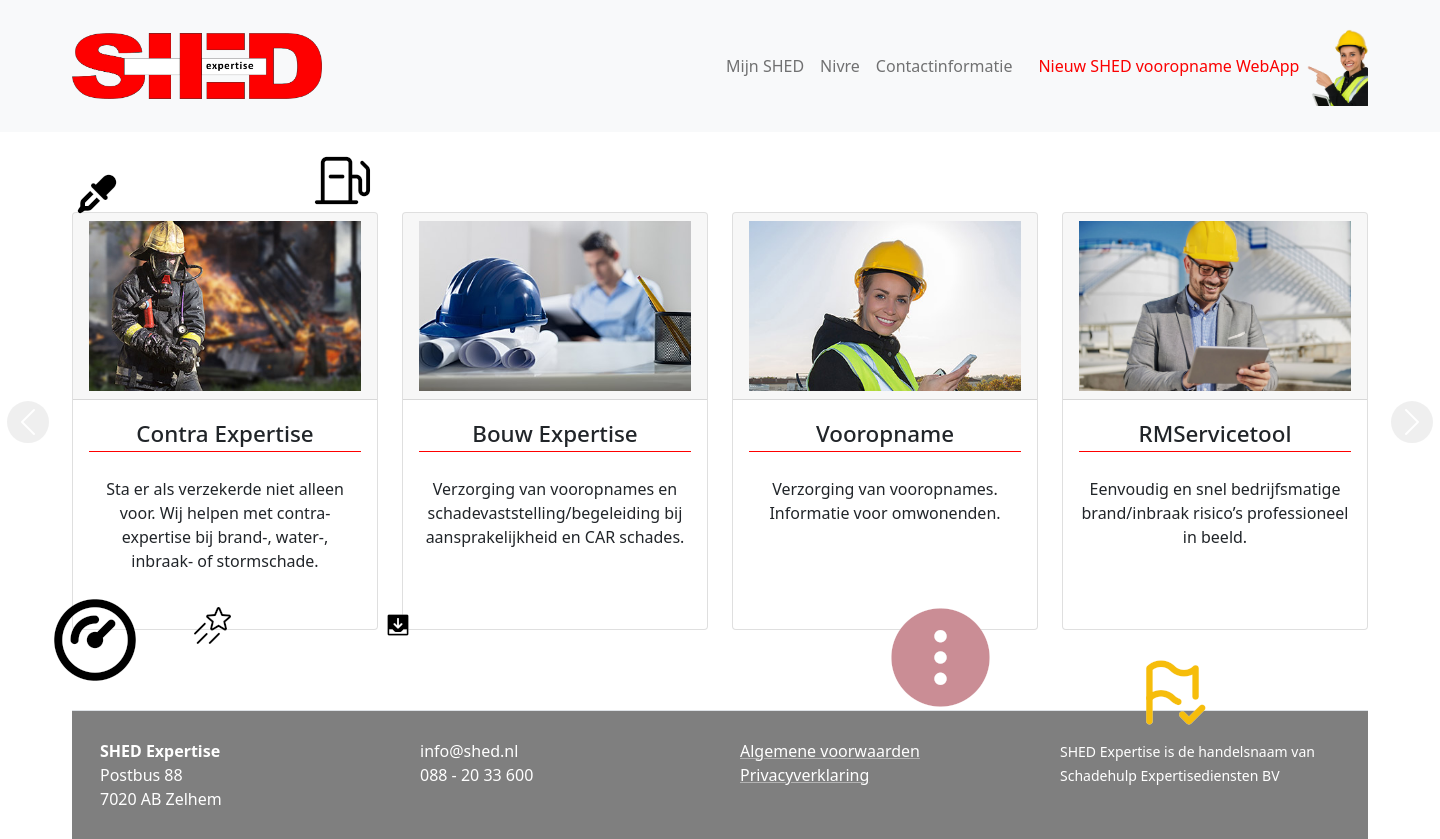 The image size is (1440, 839). I want to click on find nearby gas stations, so click(340, 180).